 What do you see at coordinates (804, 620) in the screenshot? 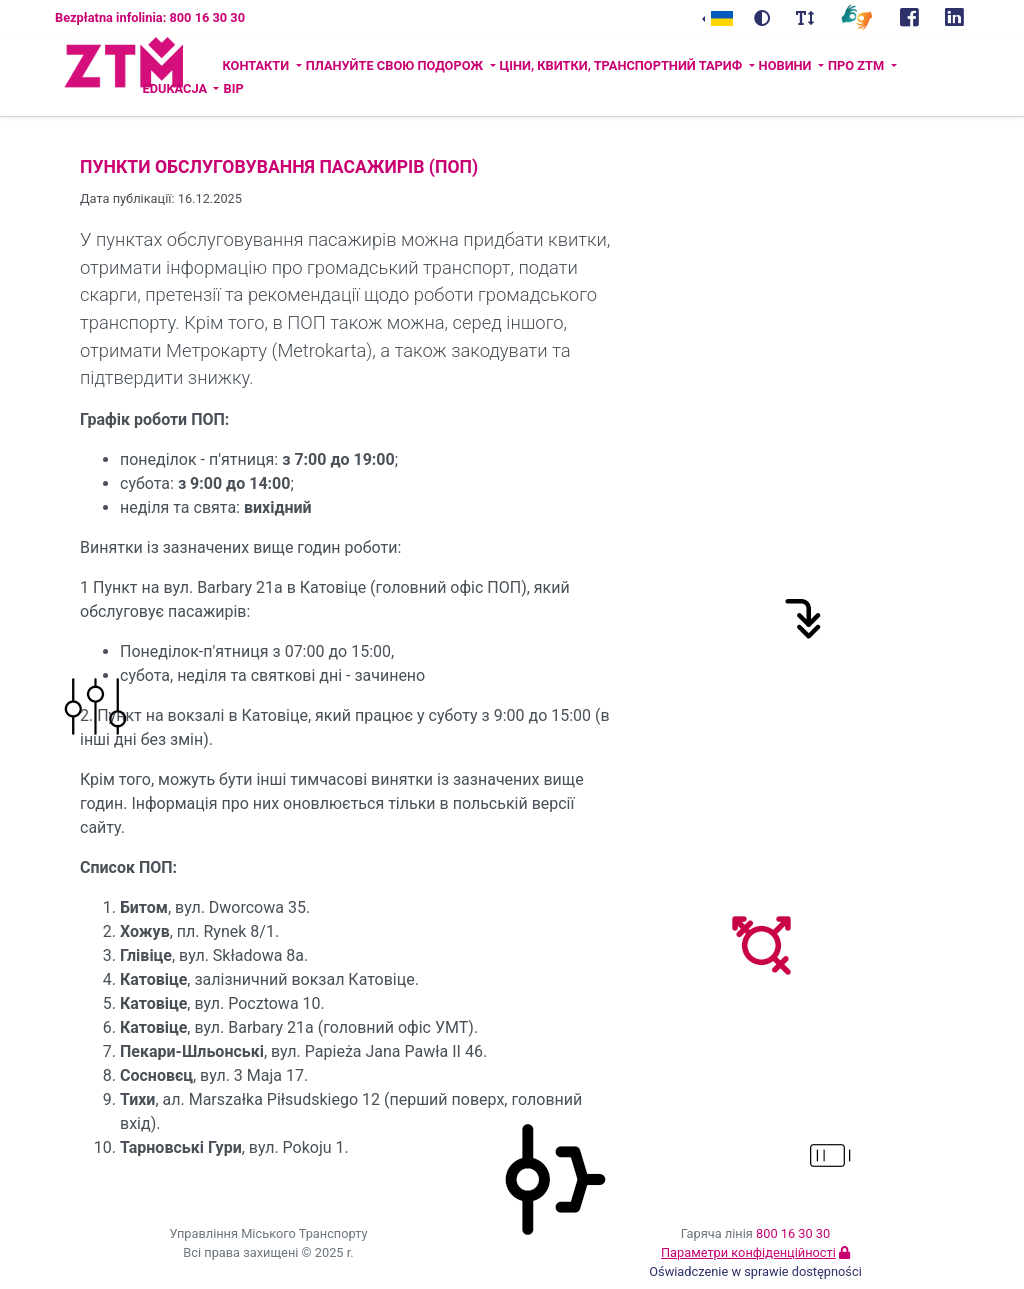
I see `navigate to nested or sub-level content` at bounding box center [804, 620].